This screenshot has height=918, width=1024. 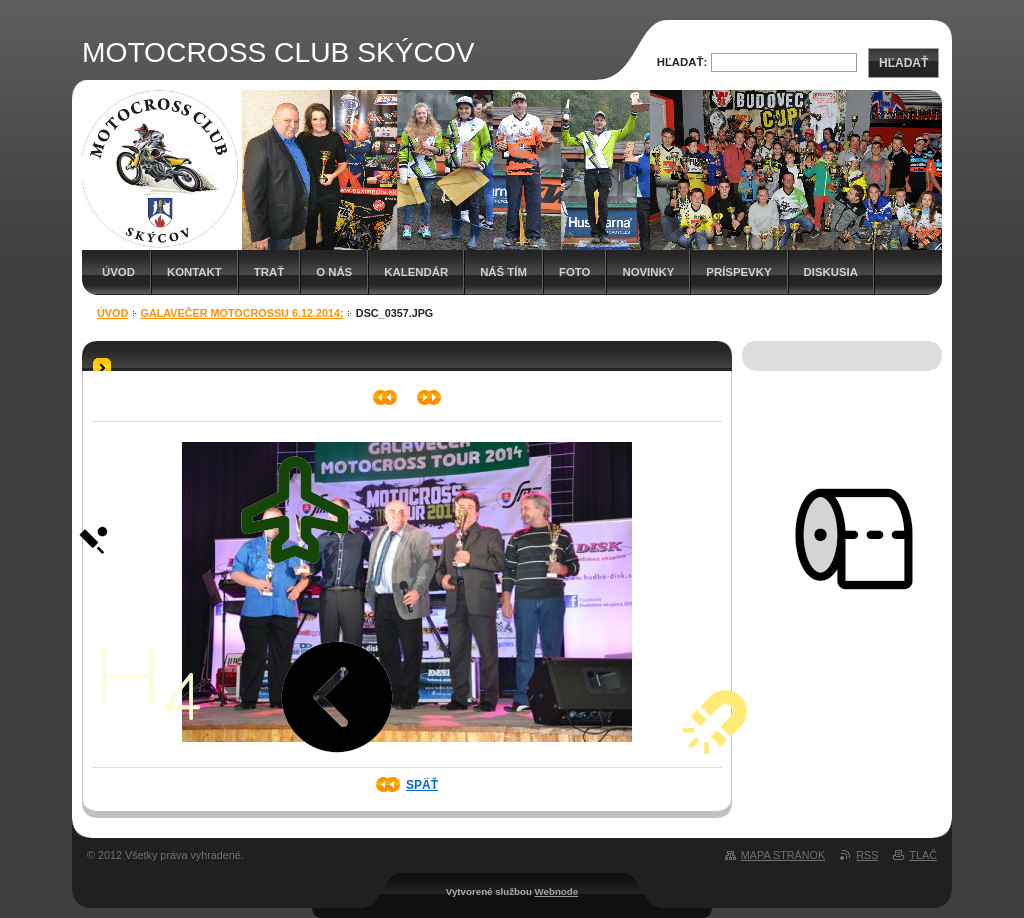 I want to click on enable airplane mode, so click(x=295, y=510).